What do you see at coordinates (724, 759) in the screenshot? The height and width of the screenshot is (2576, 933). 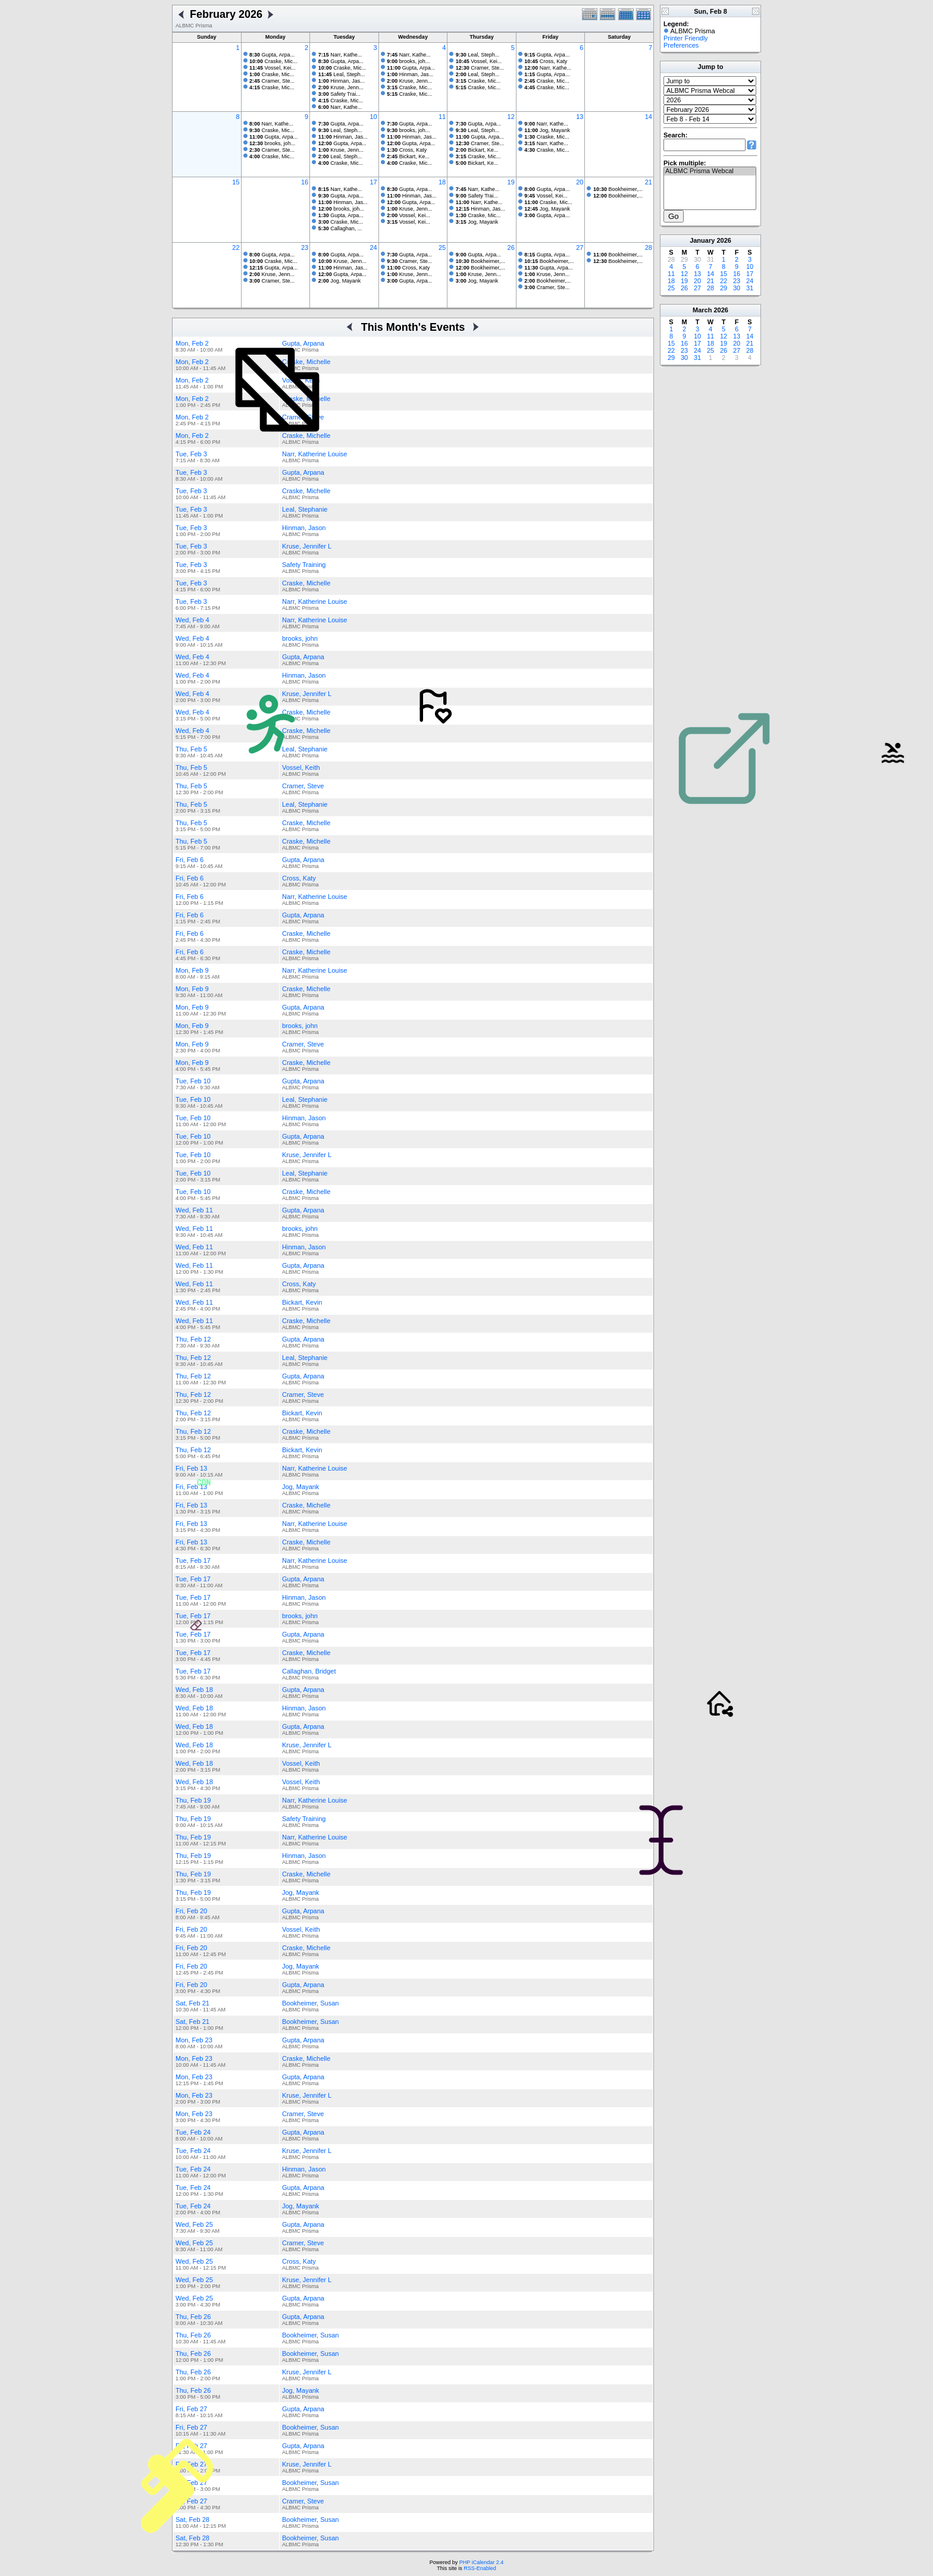 I see `open link in a new tab or window` at bounding box center [724, 759].